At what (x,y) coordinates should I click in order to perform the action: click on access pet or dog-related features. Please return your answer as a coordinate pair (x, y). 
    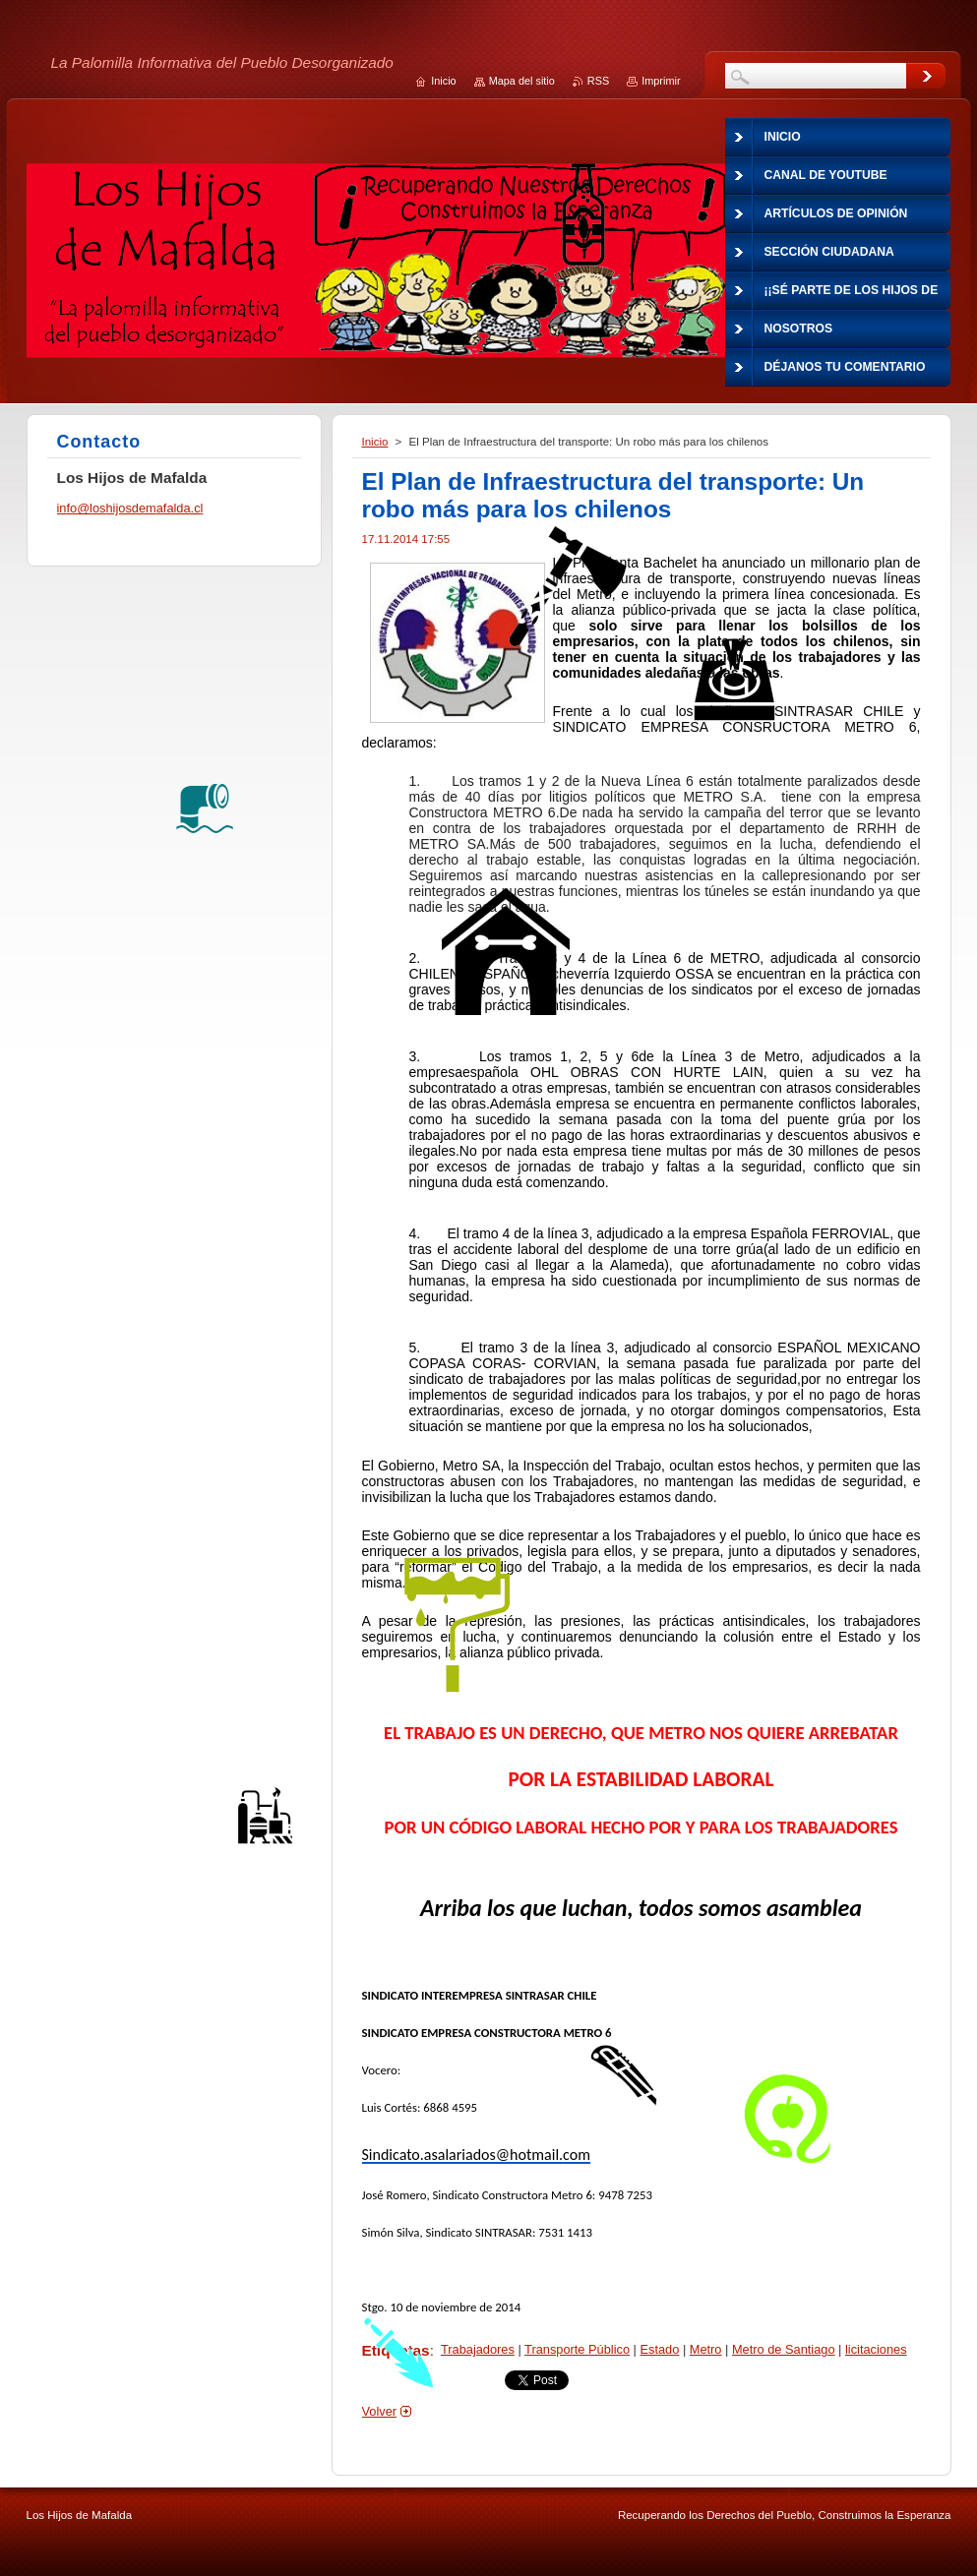
    Looking at the image, I should click on (506, 951).